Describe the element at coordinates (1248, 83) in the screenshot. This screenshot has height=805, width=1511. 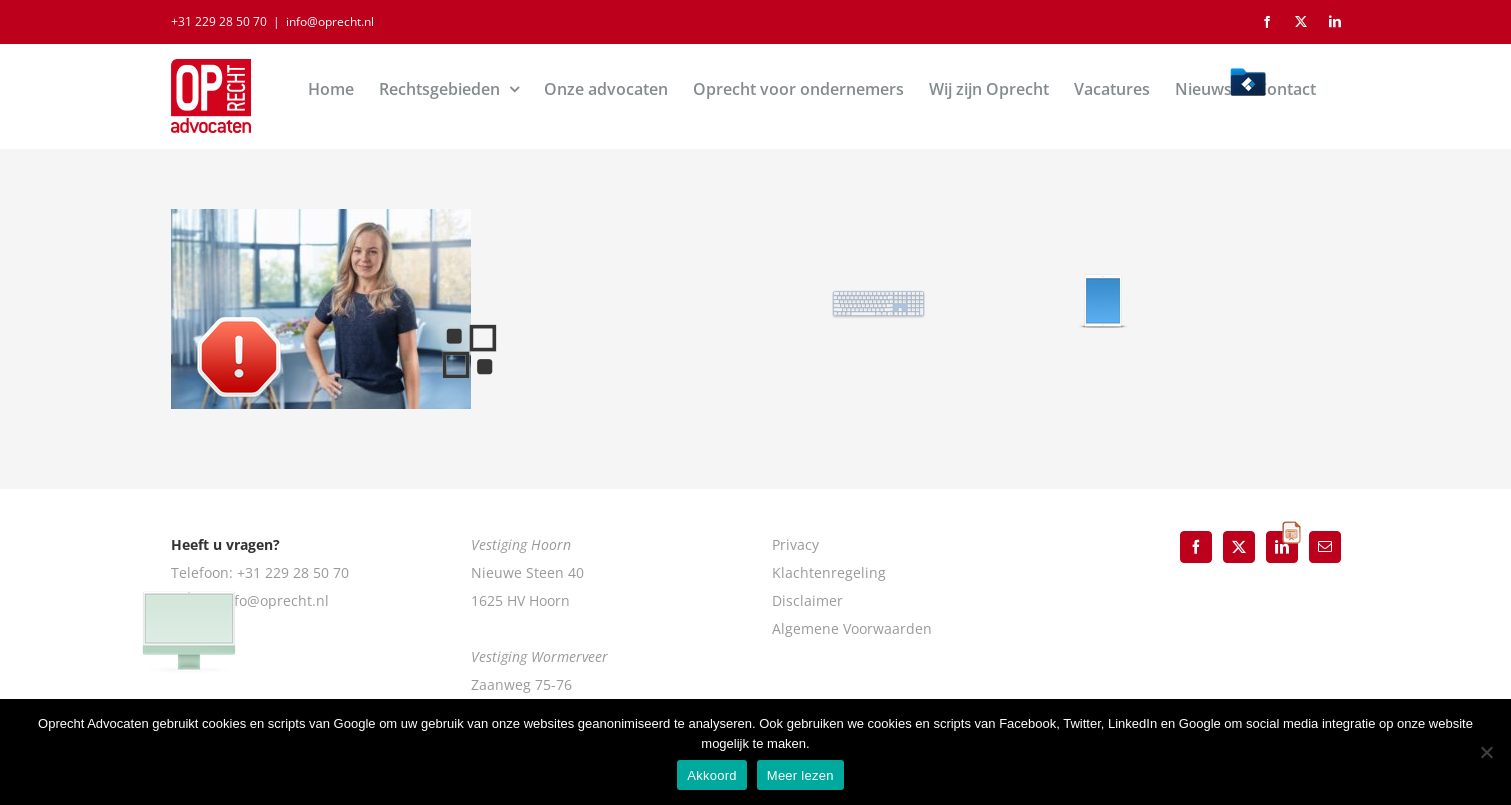
I see `open wondershare recoverit project folder` at that location.